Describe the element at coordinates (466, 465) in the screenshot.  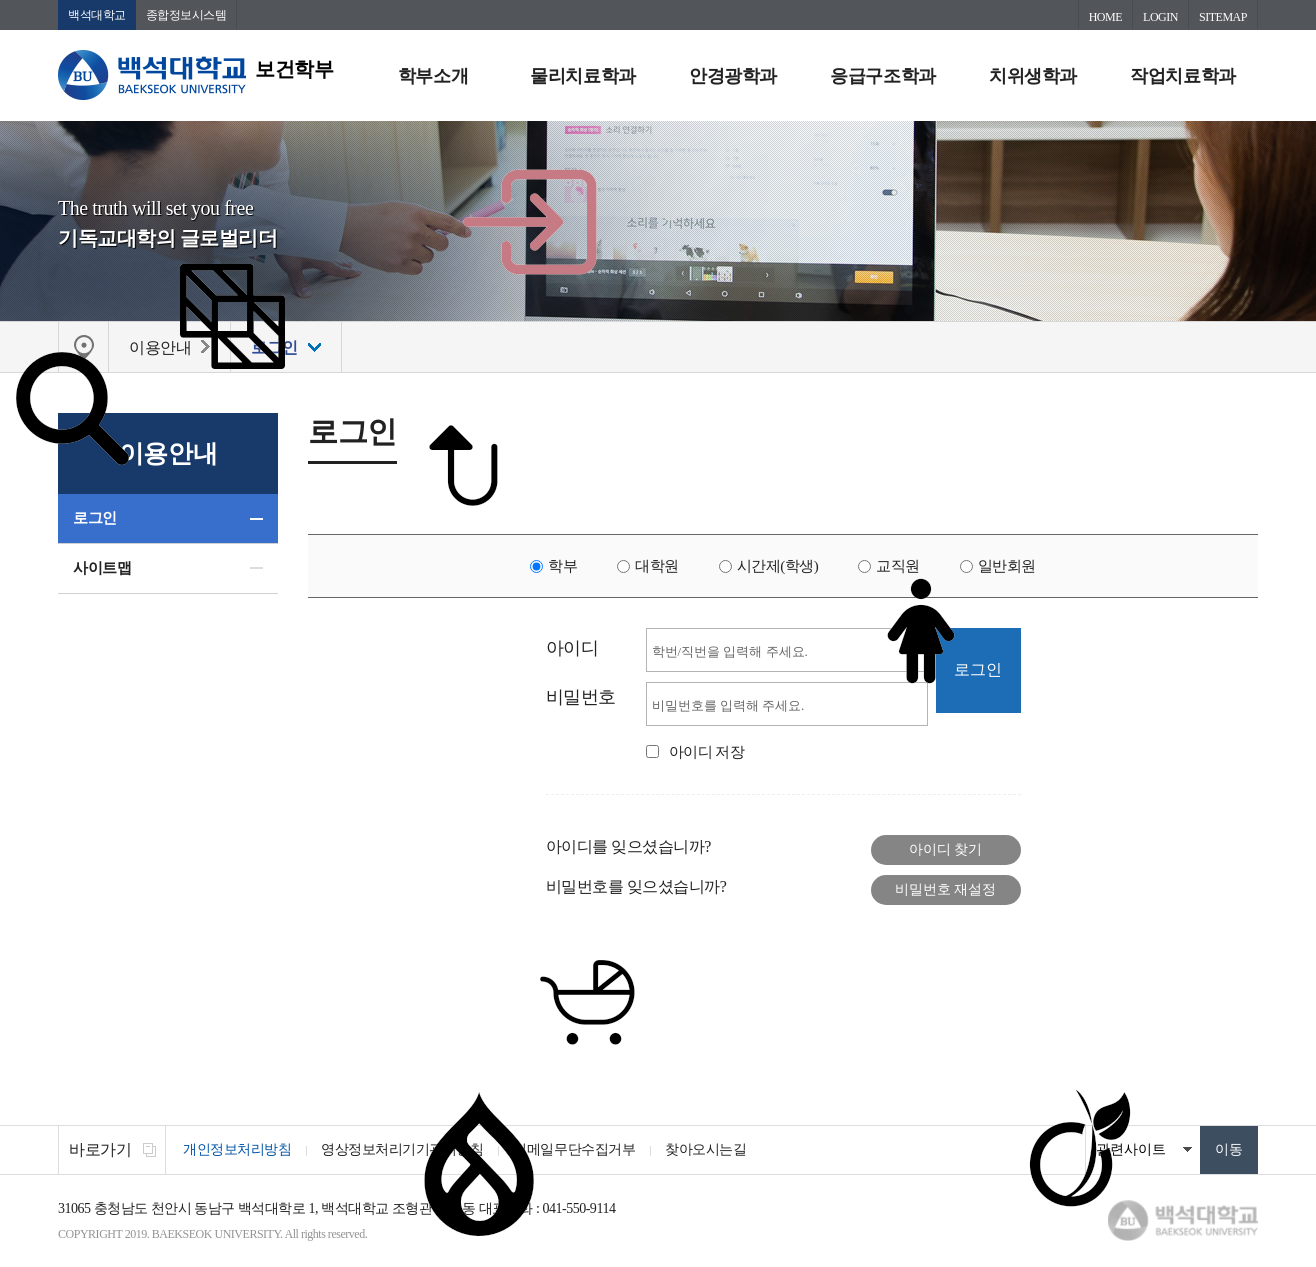
I see `undo or go back to previous state` at that location.